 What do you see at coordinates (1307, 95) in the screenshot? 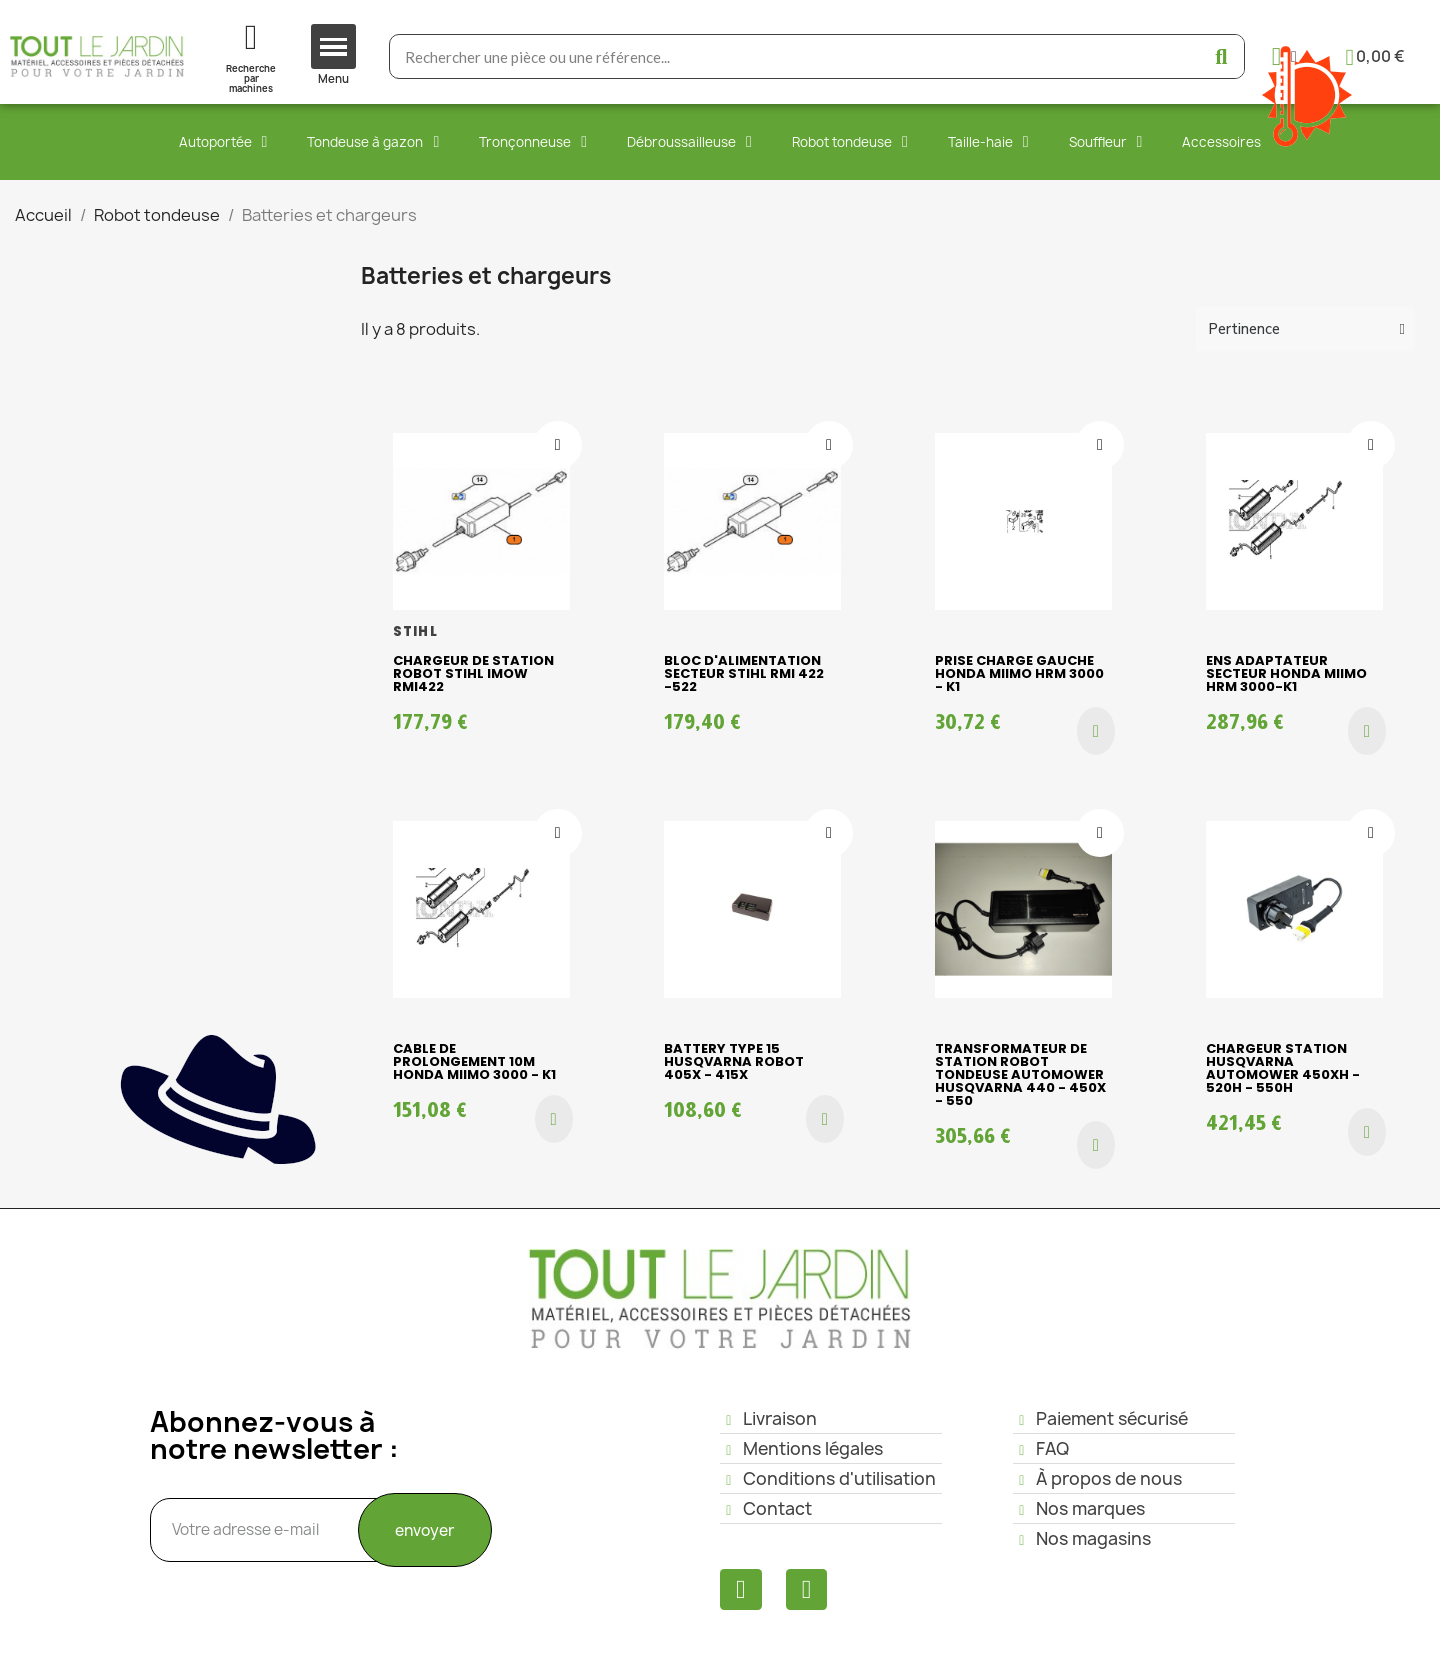
I see `view current temperature or weather conditions` at bounding box center [1307, 95].